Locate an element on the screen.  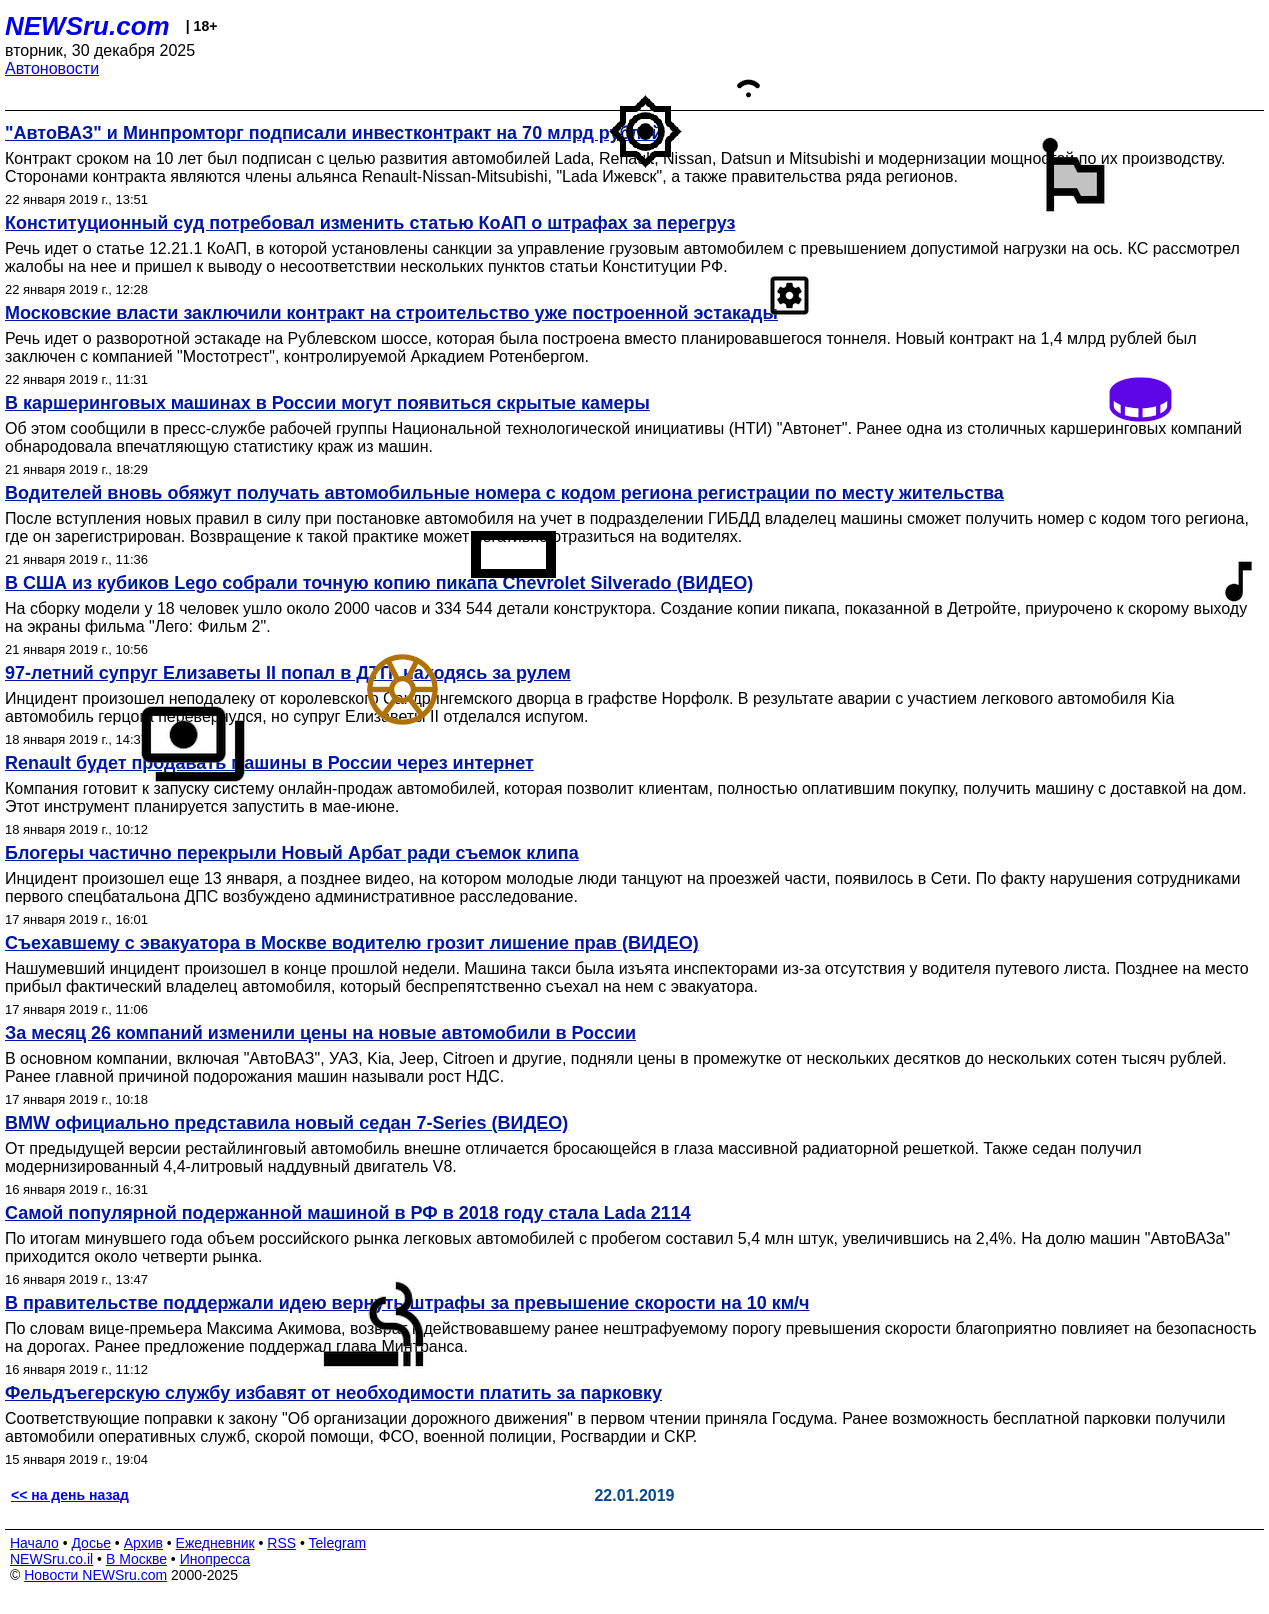
access music or audio player is located at coordinates (1238, 581).